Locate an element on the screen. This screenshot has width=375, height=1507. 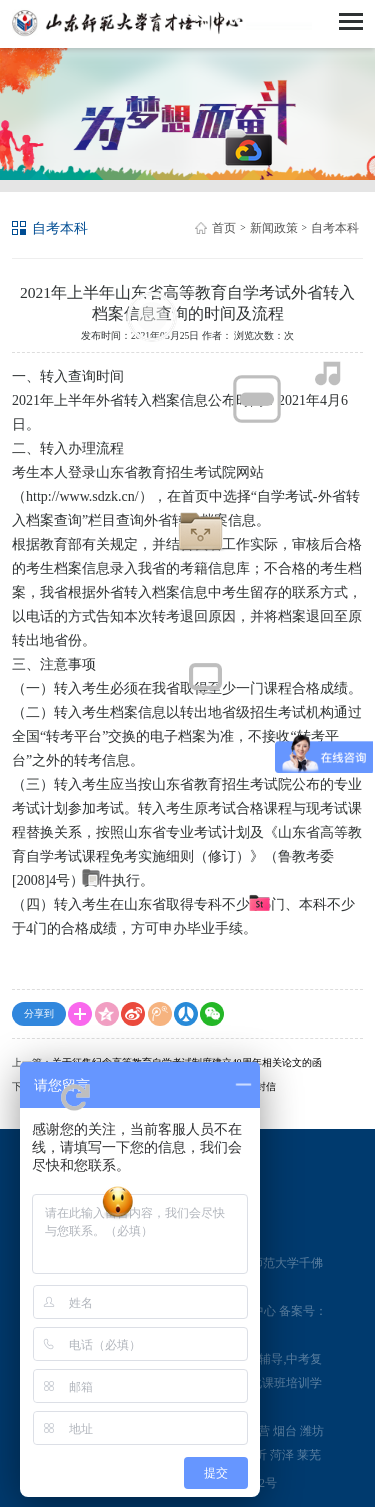
open adobe stock assets folder is located at coordinates (259, 903).